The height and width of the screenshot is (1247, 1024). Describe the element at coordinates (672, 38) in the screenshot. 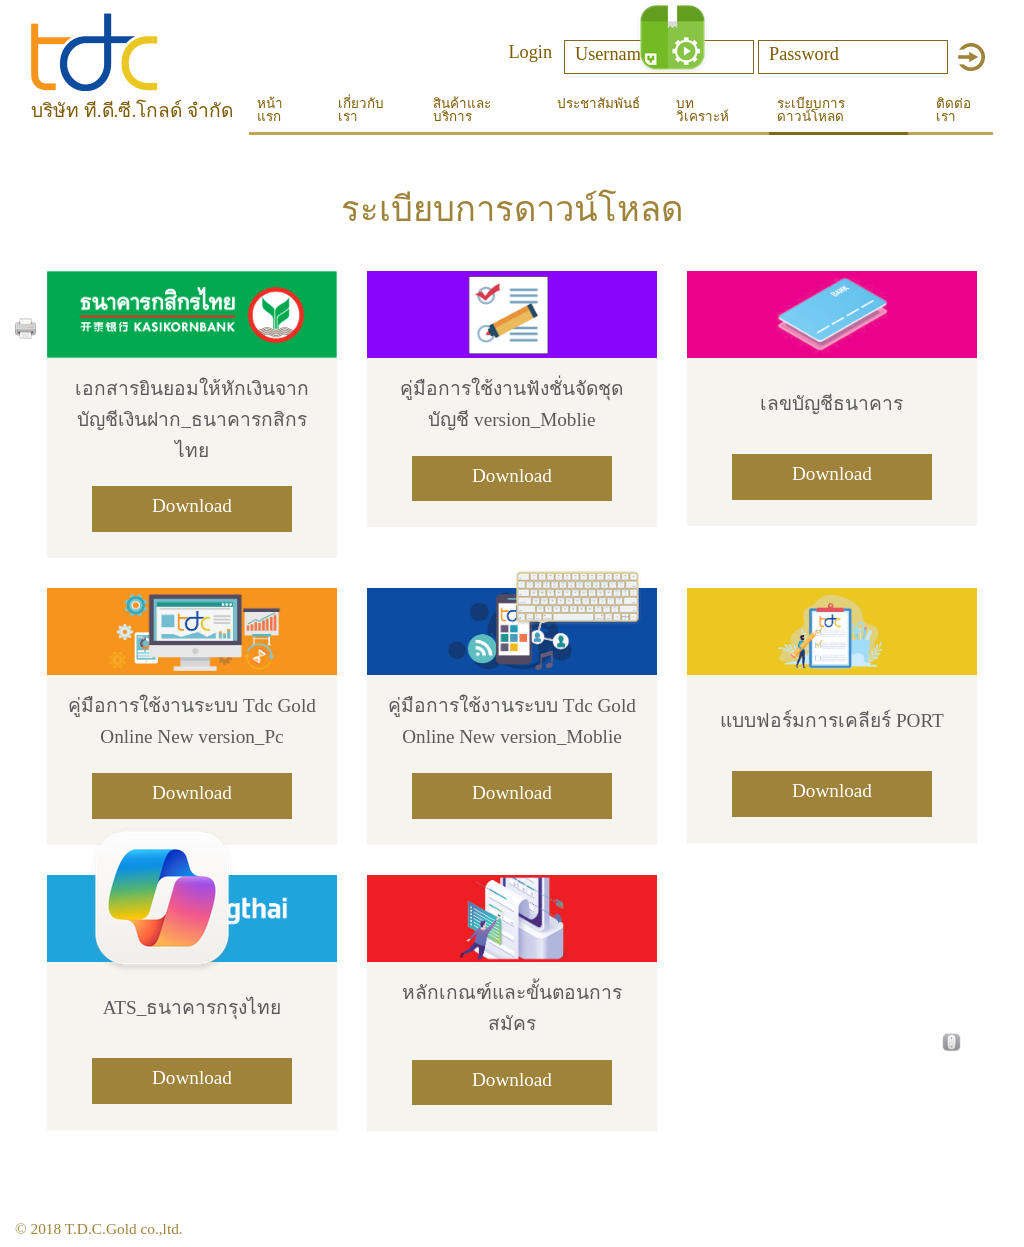

I see `manage software packages and installations` at that location.